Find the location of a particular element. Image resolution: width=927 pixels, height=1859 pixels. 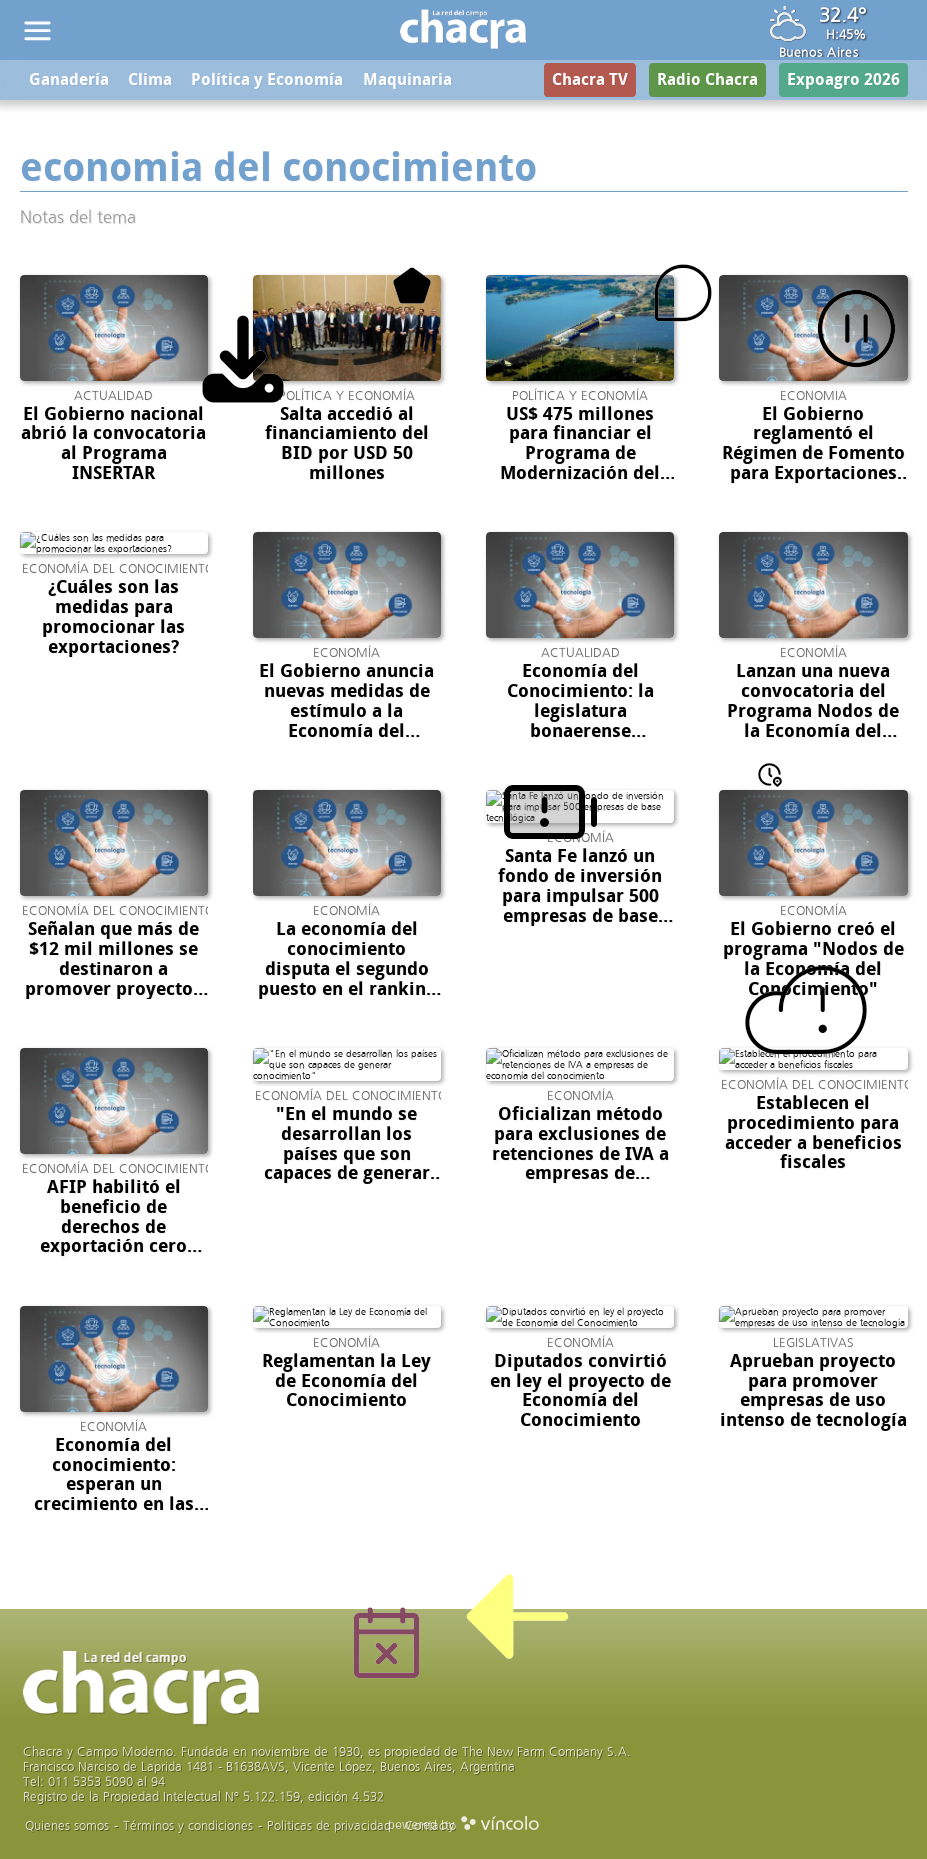

indicates low battery warning is located at coordinates (549, 812).